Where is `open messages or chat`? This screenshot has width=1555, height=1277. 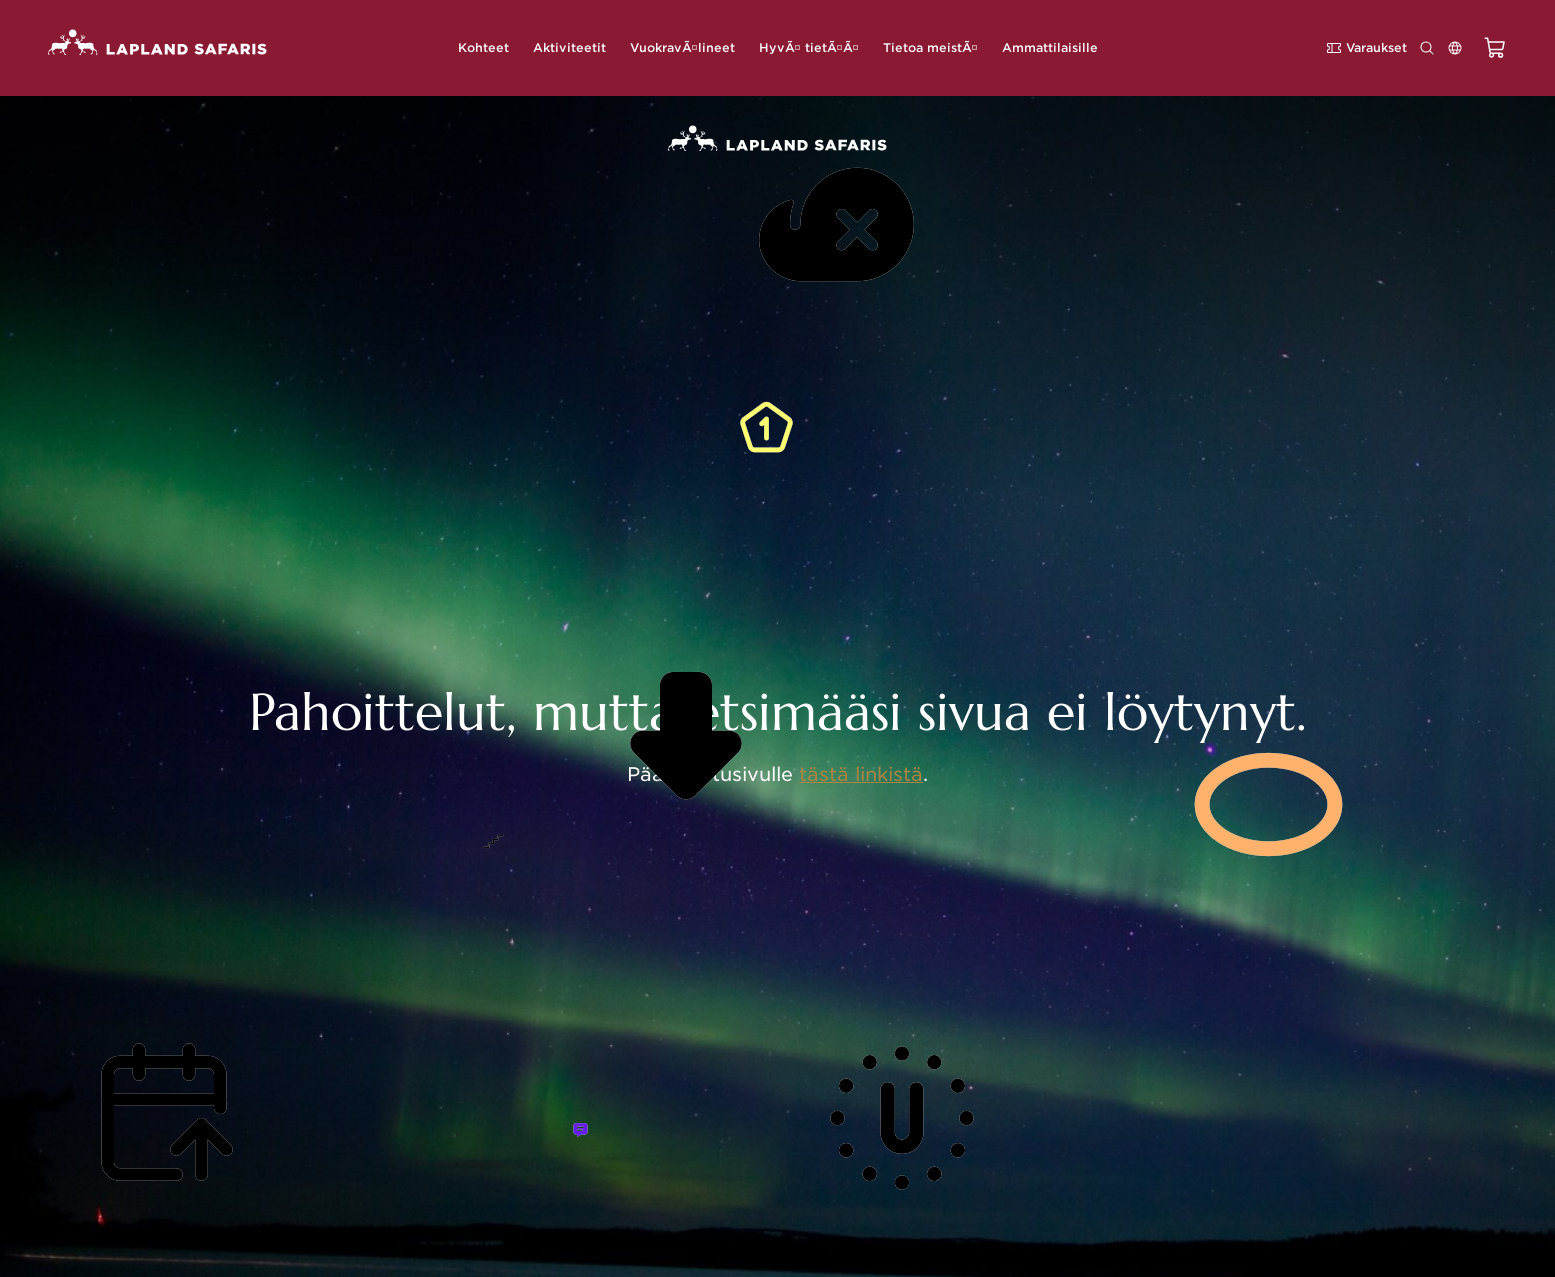
open messages or chat is located at coordinates (580, 1129).